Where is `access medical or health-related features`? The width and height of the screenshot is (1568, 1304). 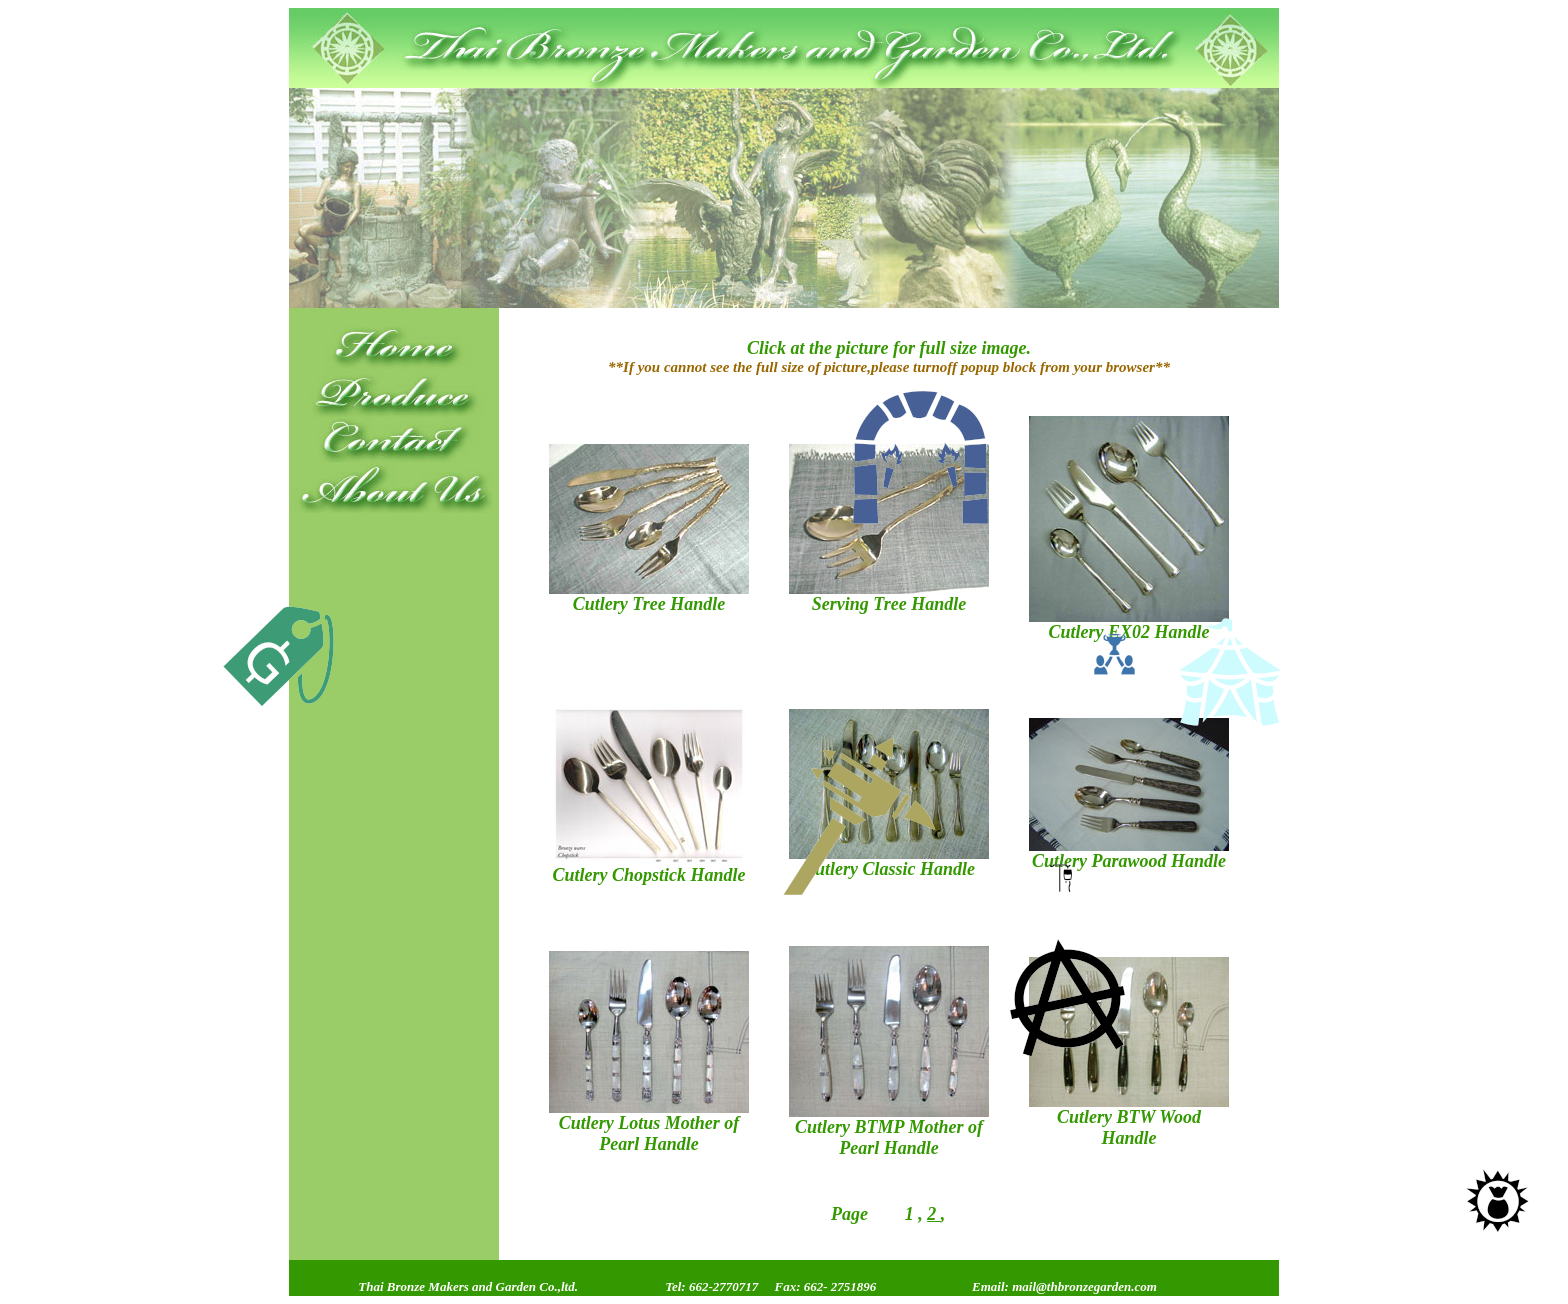
access medical or health-related features is located at coordinates (1062, 877).